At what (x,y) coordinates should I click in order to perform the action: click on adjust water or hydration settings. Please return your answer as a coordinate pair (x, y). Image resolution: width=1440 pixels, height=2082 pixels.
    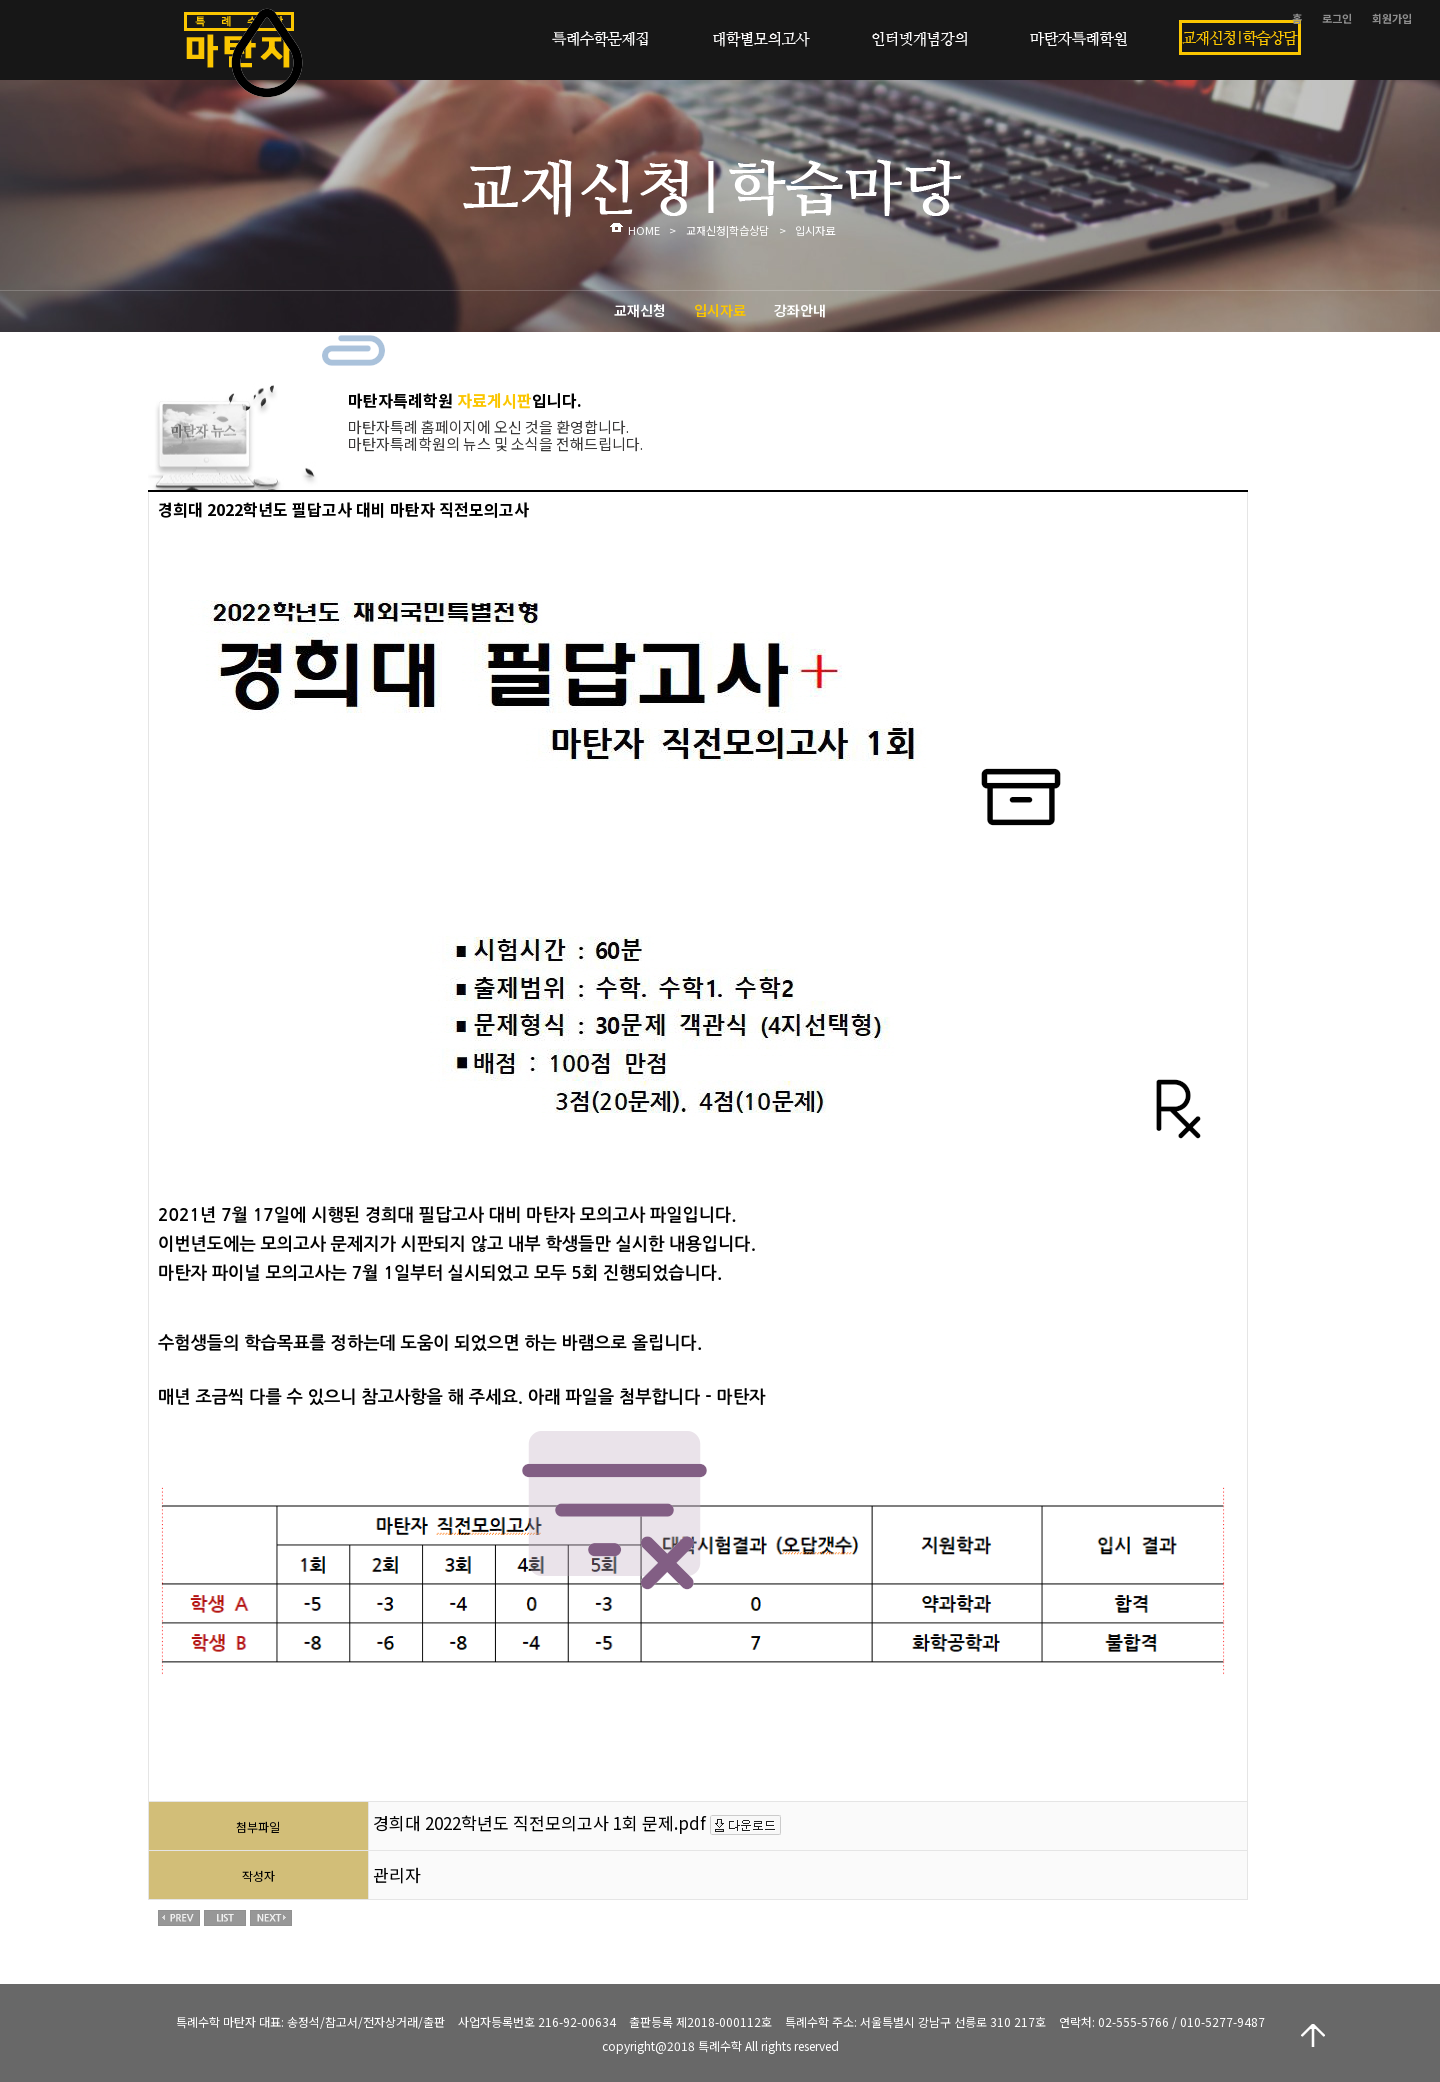
    Looking at the image, I should click on (267, 53).